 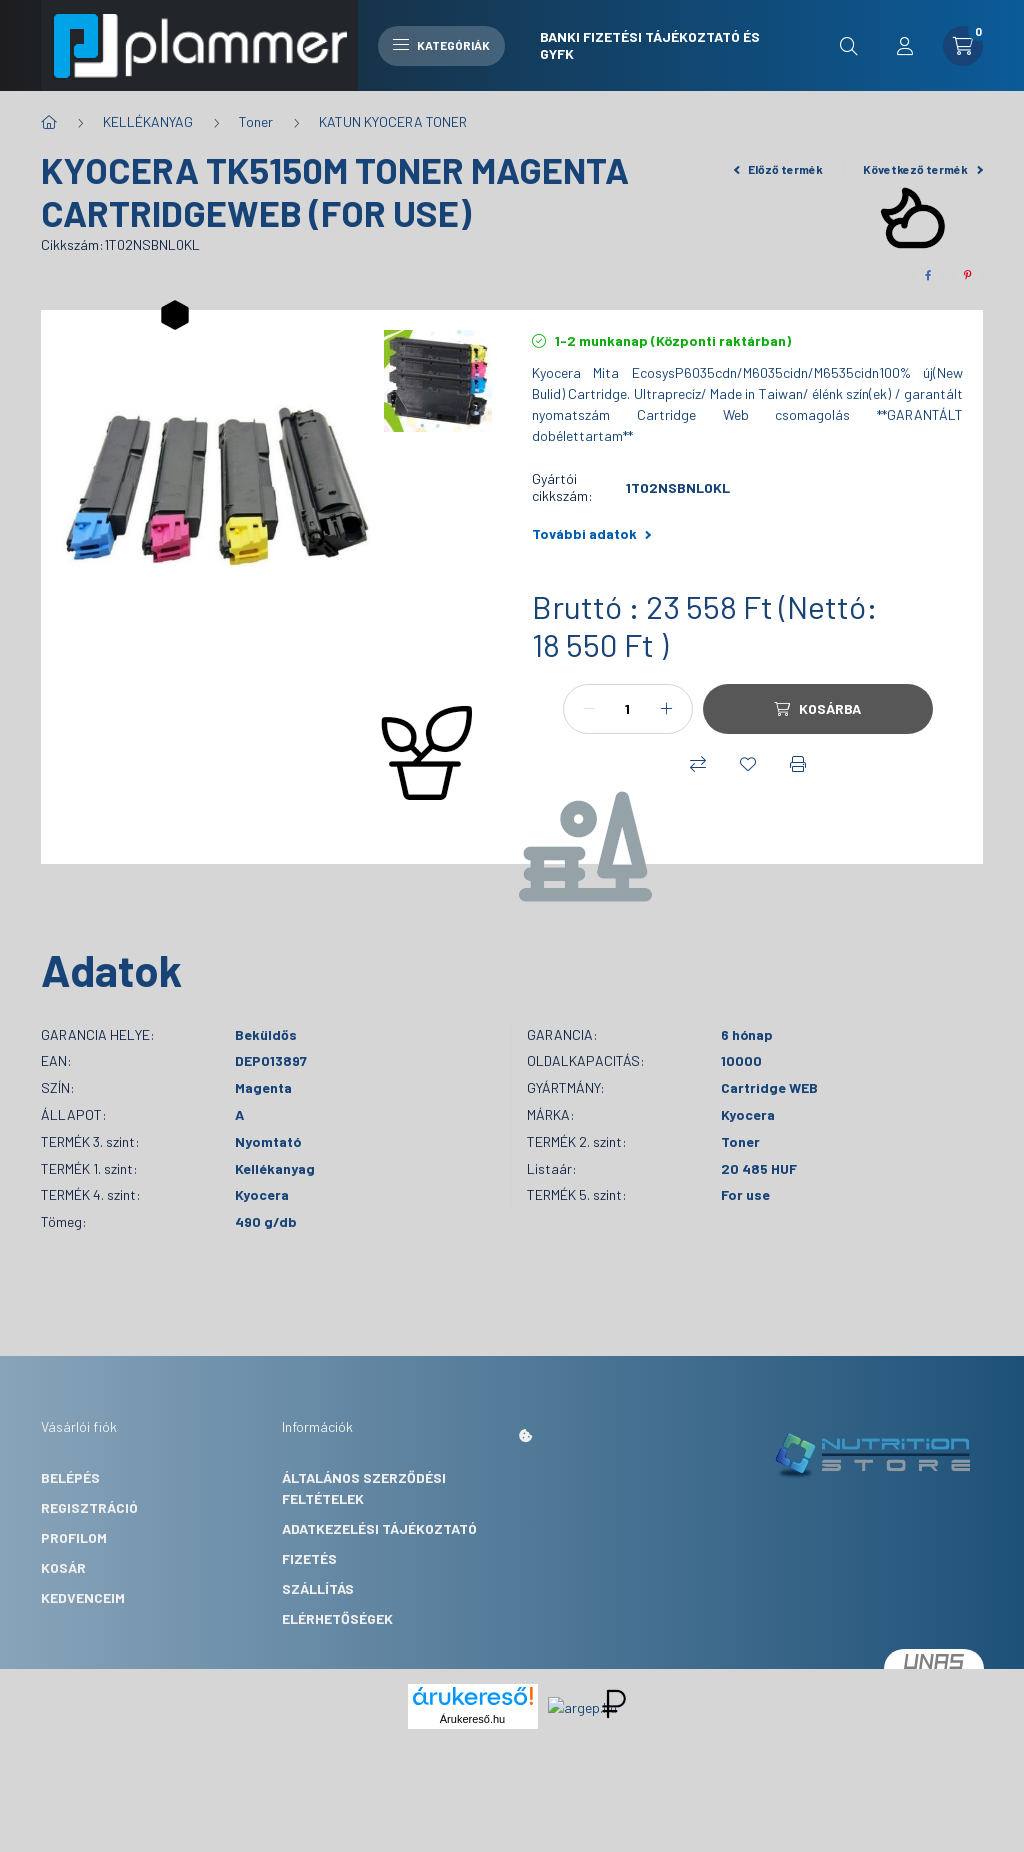 What do you see at coordinates (585, 853) in the screenshot?
I see `view nearby parks or green spaces` at bounding box center [585, 853].